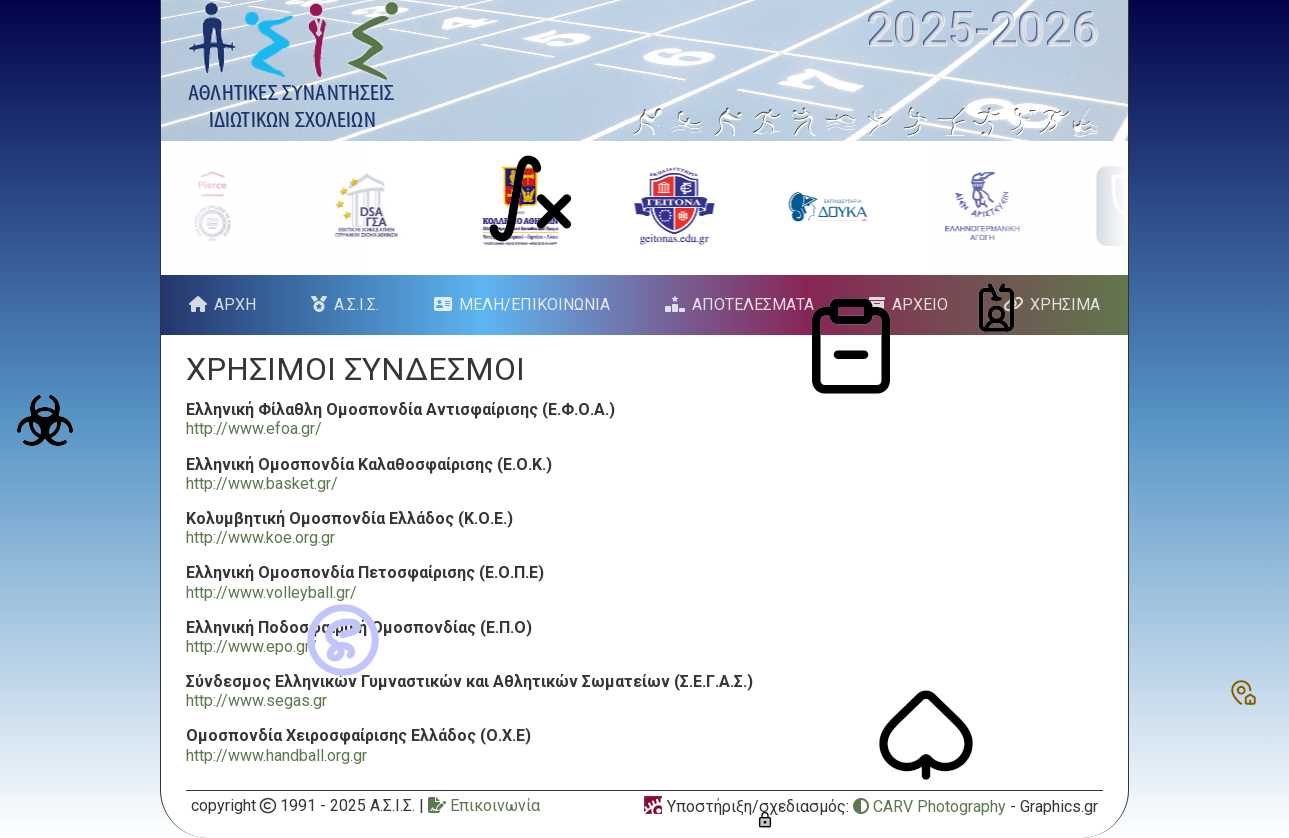 Image resolution: width=1289 pixels, height=838 pixels. What do you see at coordinates (996, 307) in the screenshot?
I see `view employee badge or identification` at bounding box center [996, 307].